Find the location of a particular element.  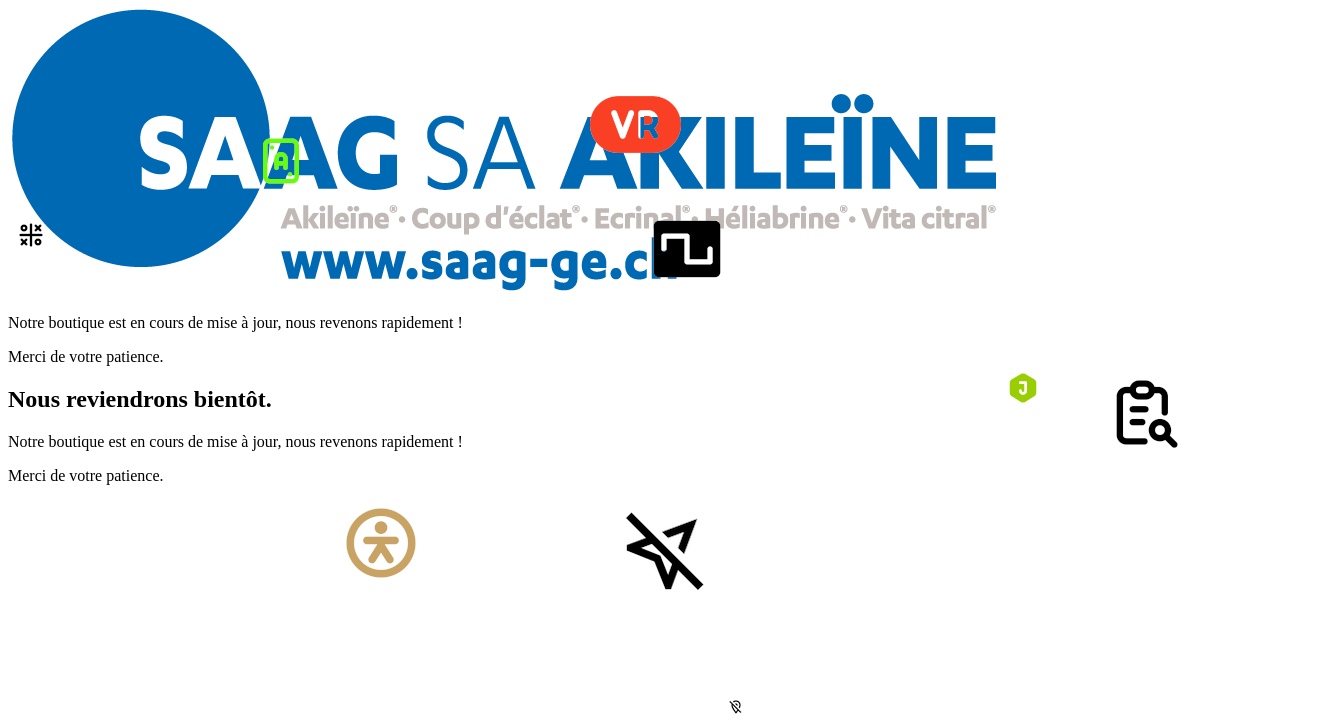

location sharing is disabled is located at coordinates (662, 554).